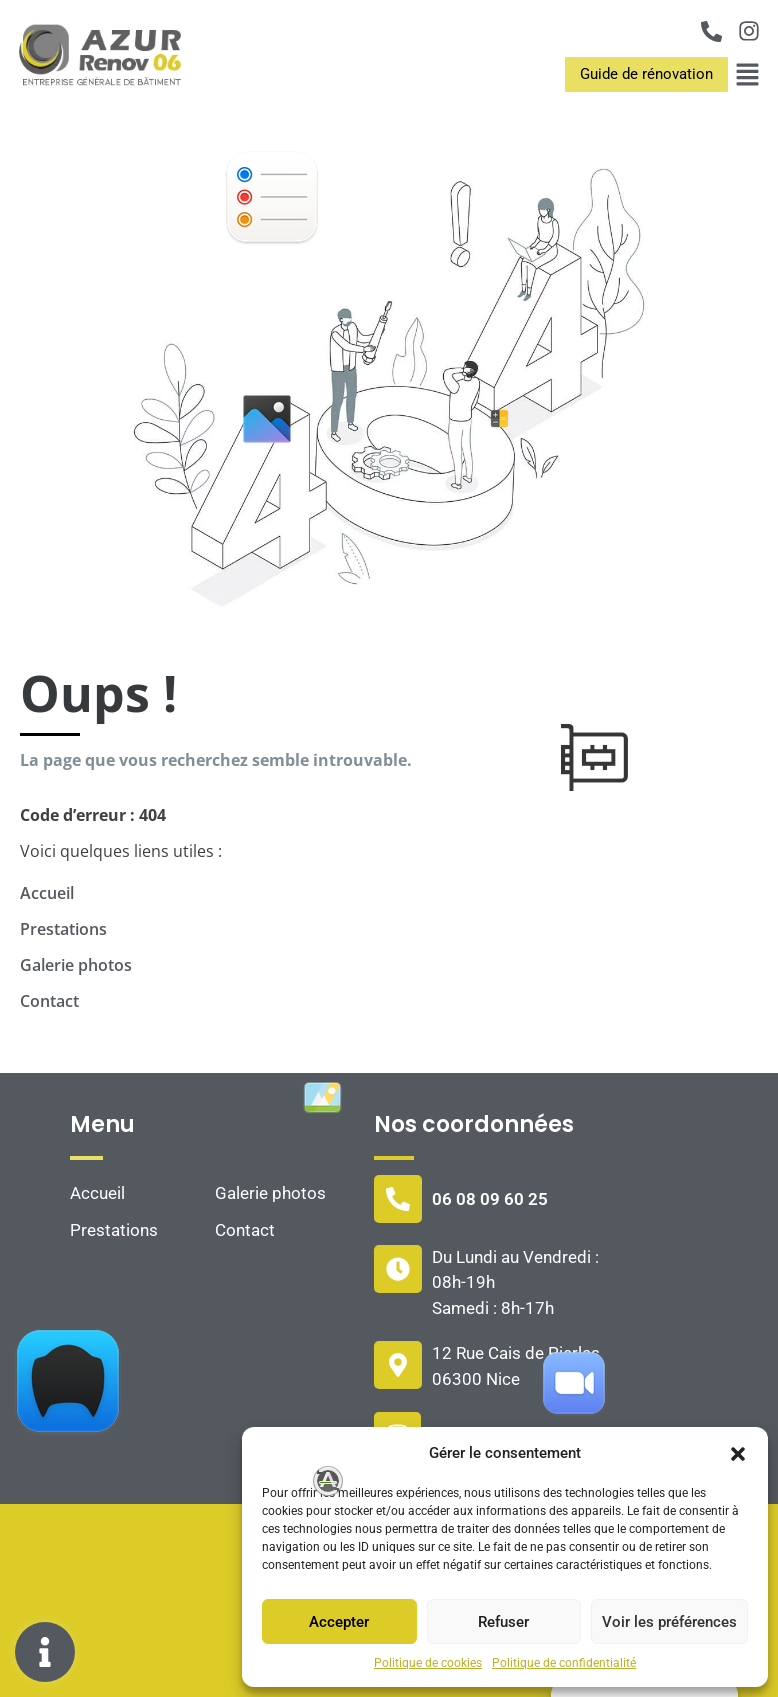  What do you see at coordinates (322, 1097) in the screenshot?
I see `open the photos app` at bounding box center [322, 1097].